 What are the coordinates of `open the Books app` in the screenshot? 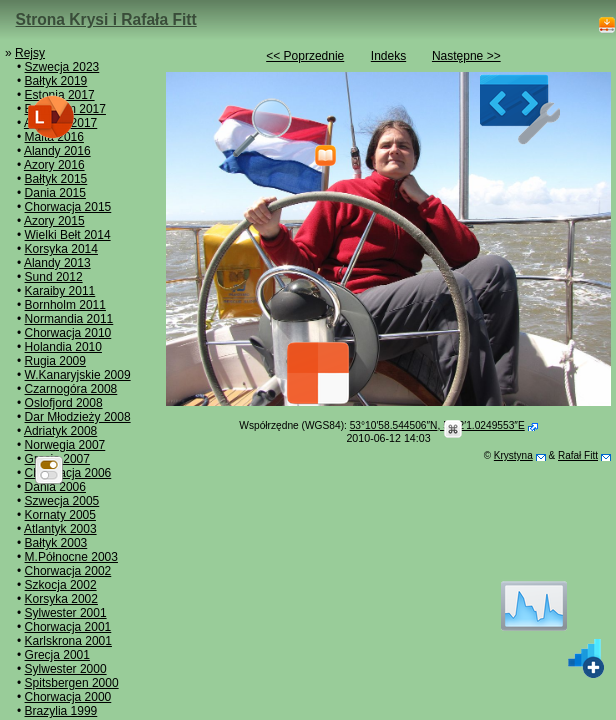 It's located at (325, 155).